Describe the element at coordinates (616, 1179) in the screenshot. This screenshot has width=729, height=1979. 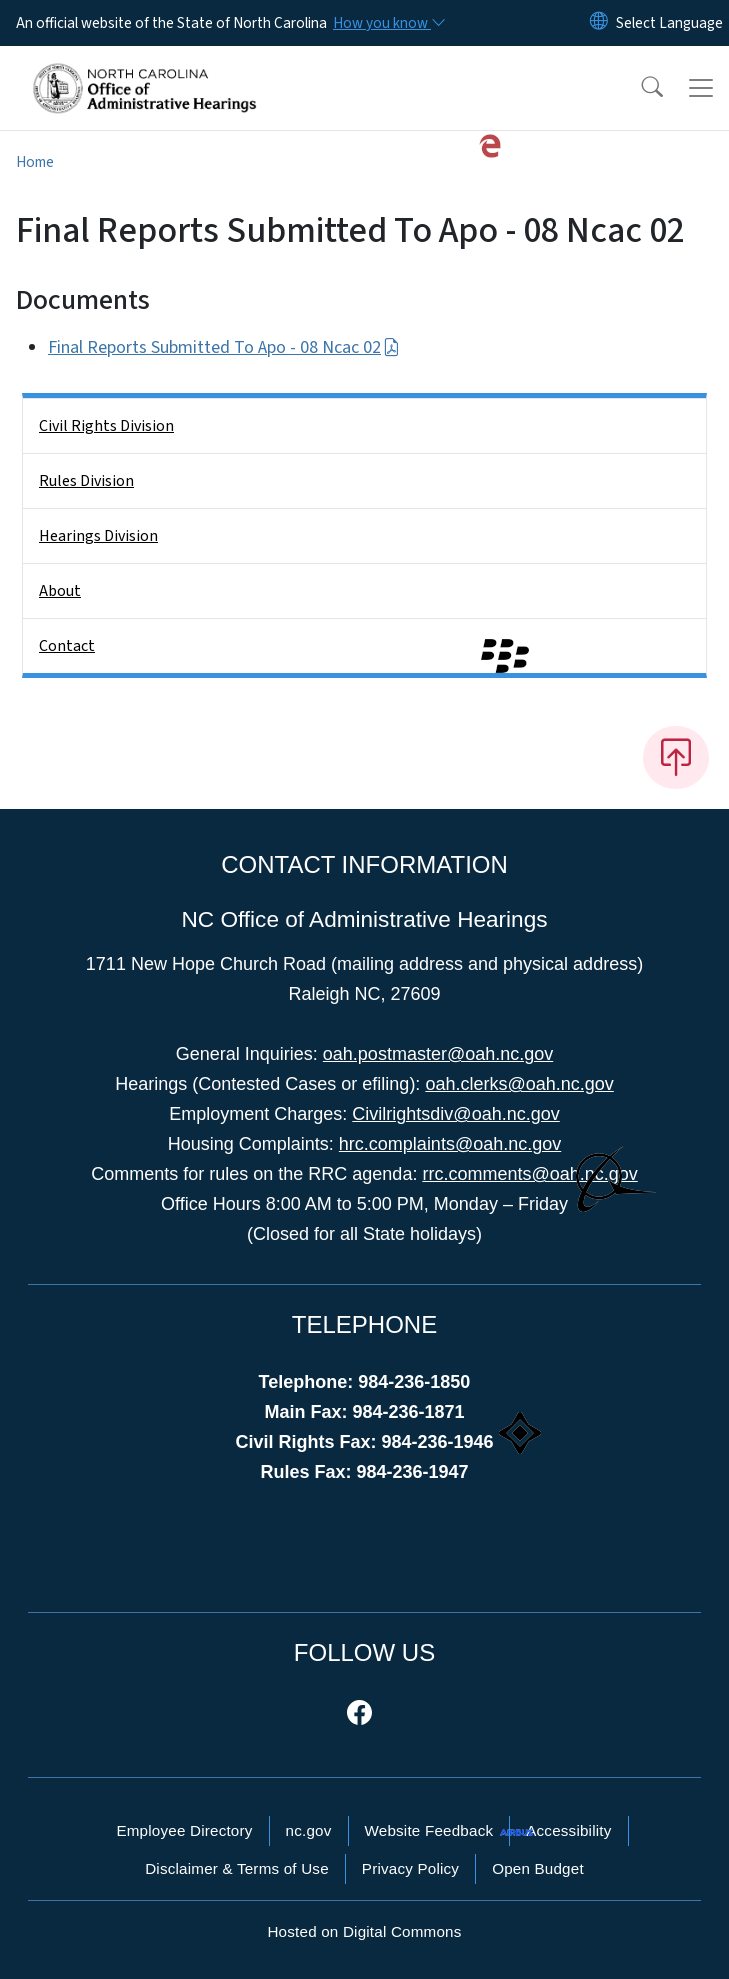
I see `boeing company logo` at that location.